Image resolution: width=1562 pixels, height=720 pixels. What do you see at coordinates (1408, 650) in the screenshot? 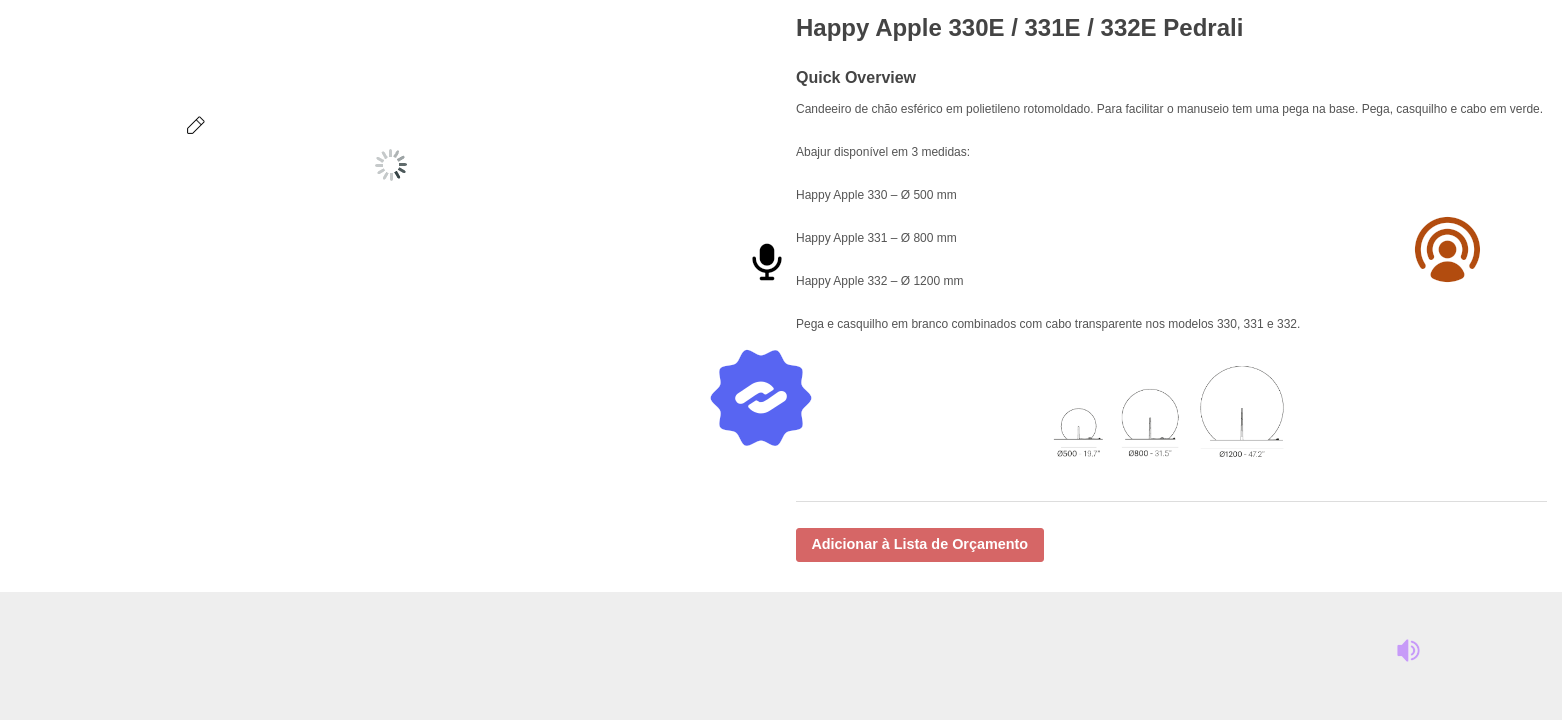
I see `join a voice channel` at bounding box center [1408, 650].